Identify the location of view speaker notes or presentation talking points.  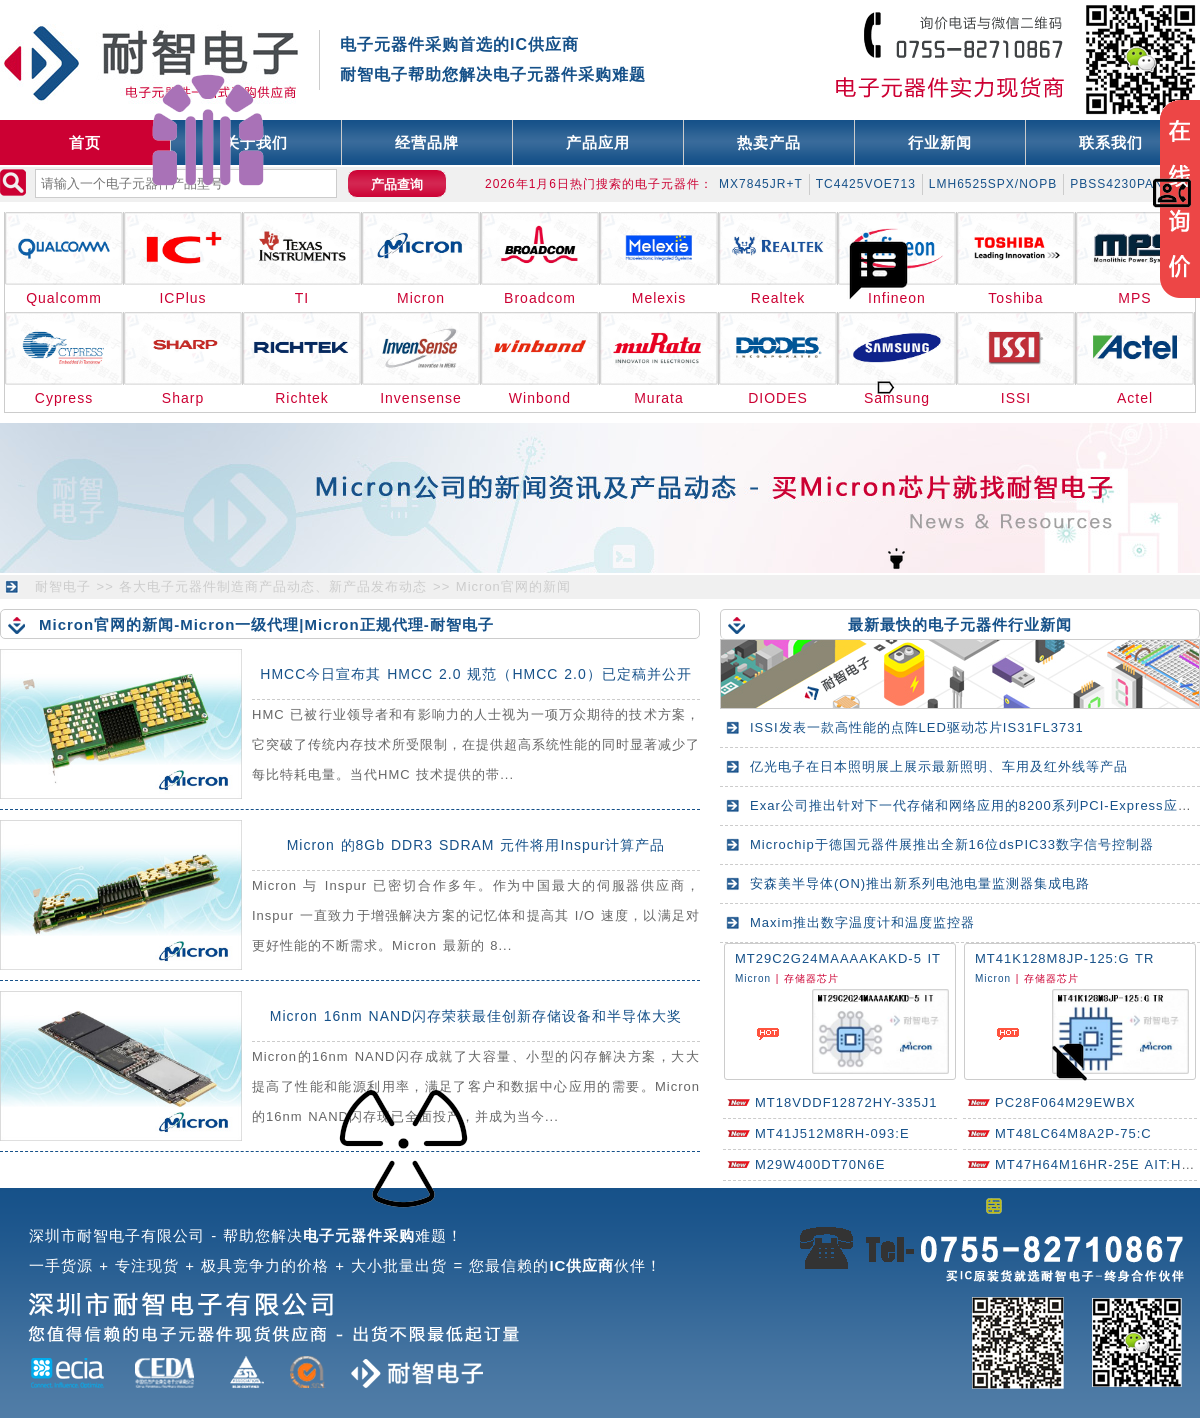
(878, 270).